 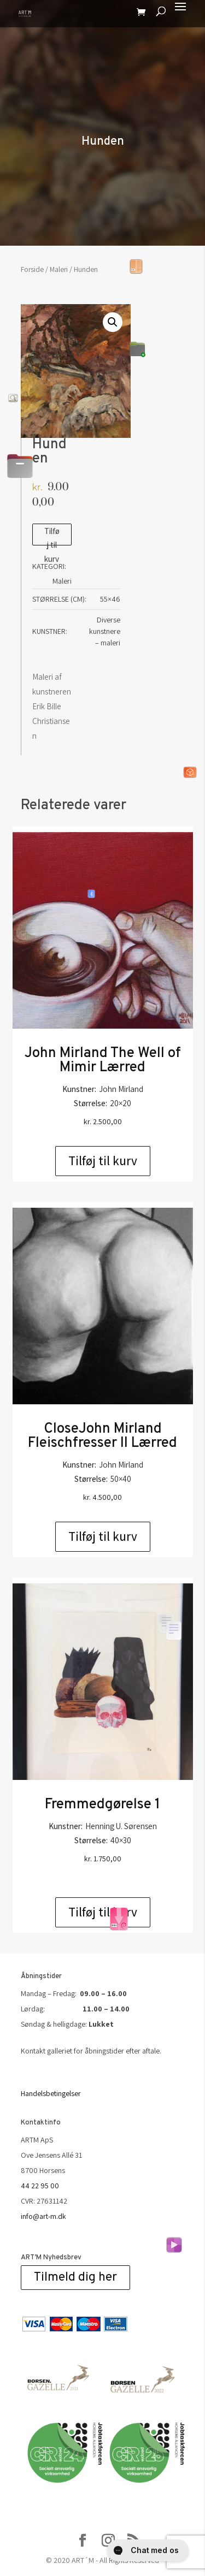 What do you see at coordinates (119, 1919) in the screenshot?
I see `open synaptic package manager` at bounding box center [119, 1919].